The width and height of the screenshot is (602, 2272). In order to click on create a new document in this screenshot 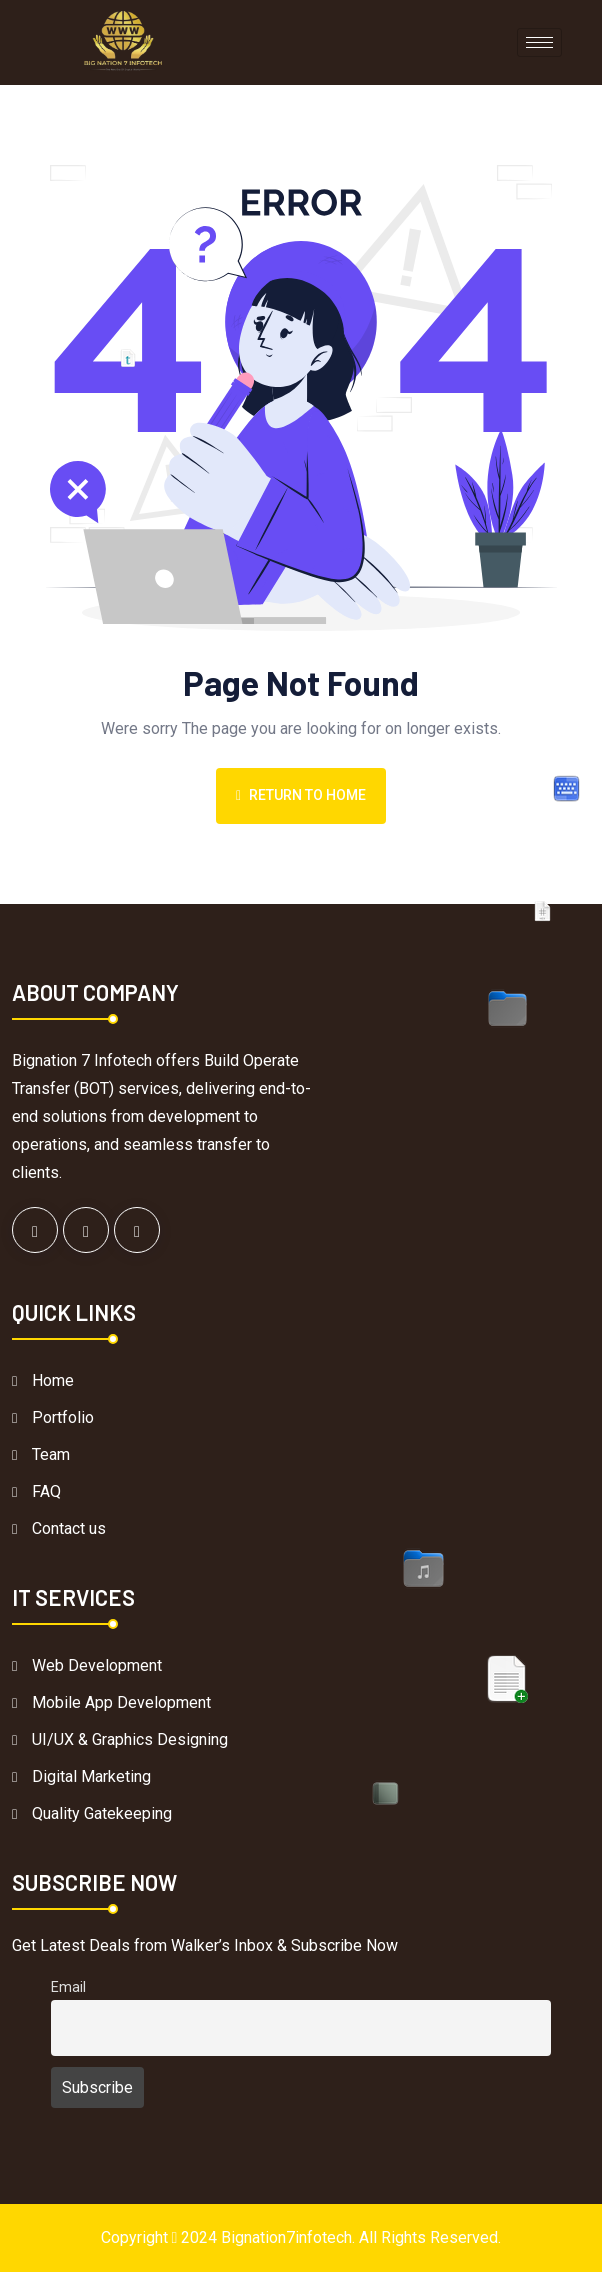, I will do `click(506, 1678)`.